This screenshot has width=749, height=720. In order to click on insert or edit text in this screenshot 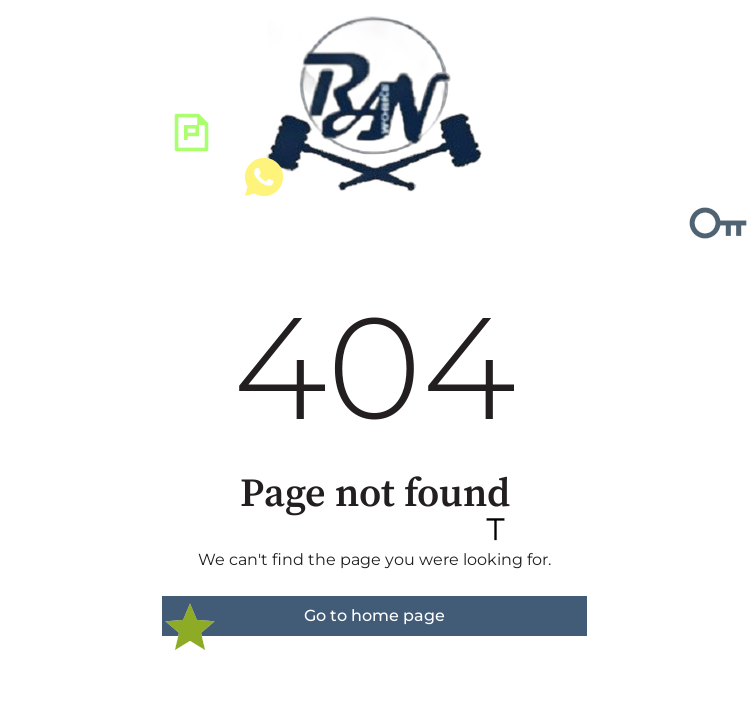, I will do `click(495, 528)`.